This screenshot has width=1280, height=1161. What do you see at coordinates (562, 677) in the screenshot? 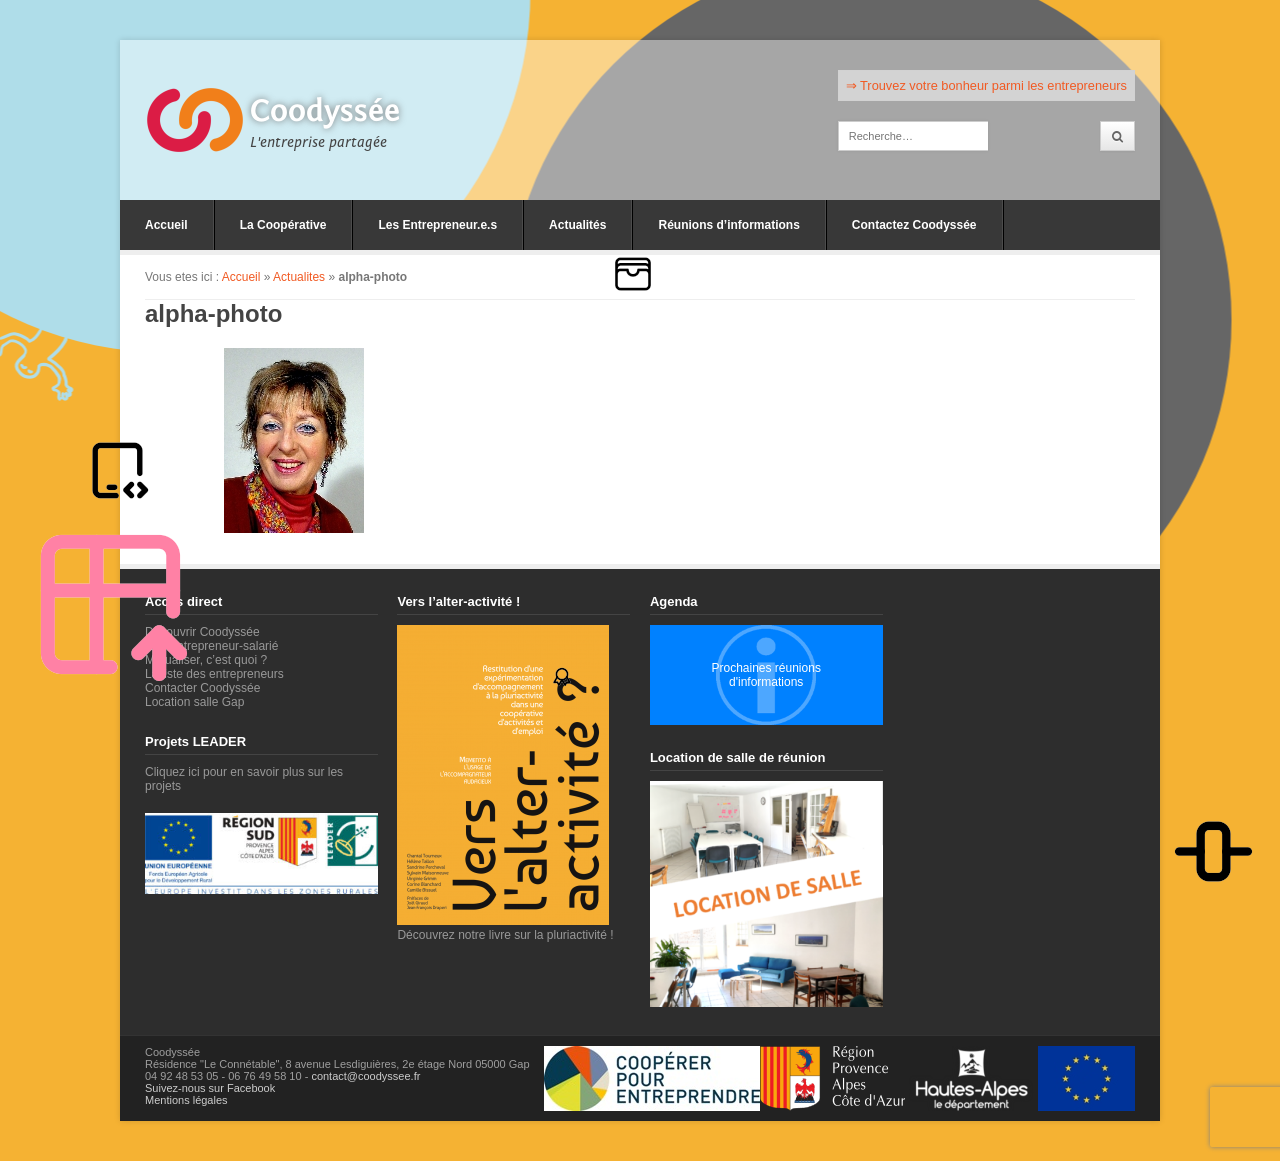
I see `view achievements or awards` at bounding box center [562, 677].